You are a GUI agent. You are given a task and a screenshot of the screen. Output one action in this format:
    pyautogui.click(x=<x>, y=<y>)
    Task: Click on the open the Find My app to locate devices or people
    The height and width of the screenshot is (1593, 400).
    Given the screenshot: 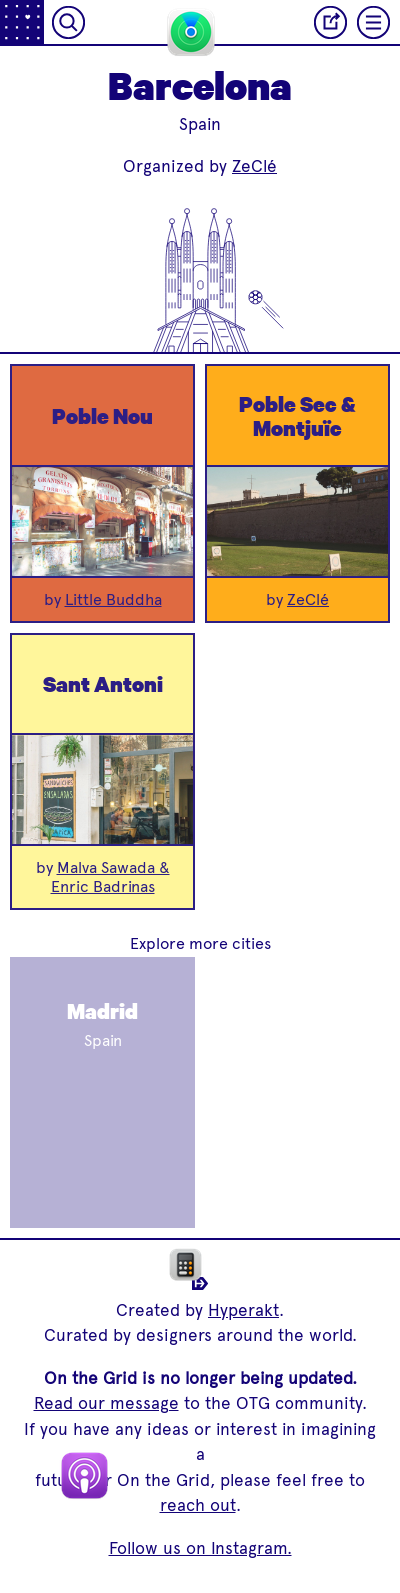 What is the action you would take?
    pyautogui.click(x=191, y=32)
    